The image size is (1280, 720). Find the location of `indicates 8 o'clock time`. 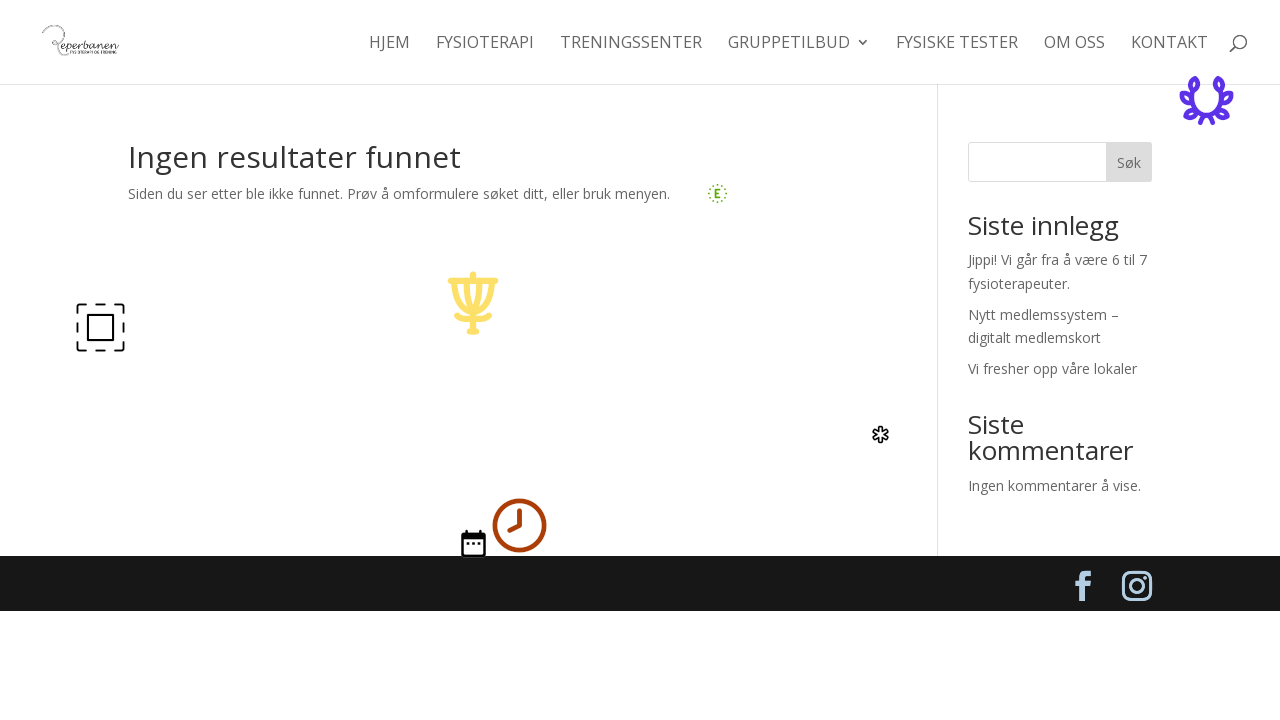

indicates 8 o'clock time is located at coordinates (519, 525).